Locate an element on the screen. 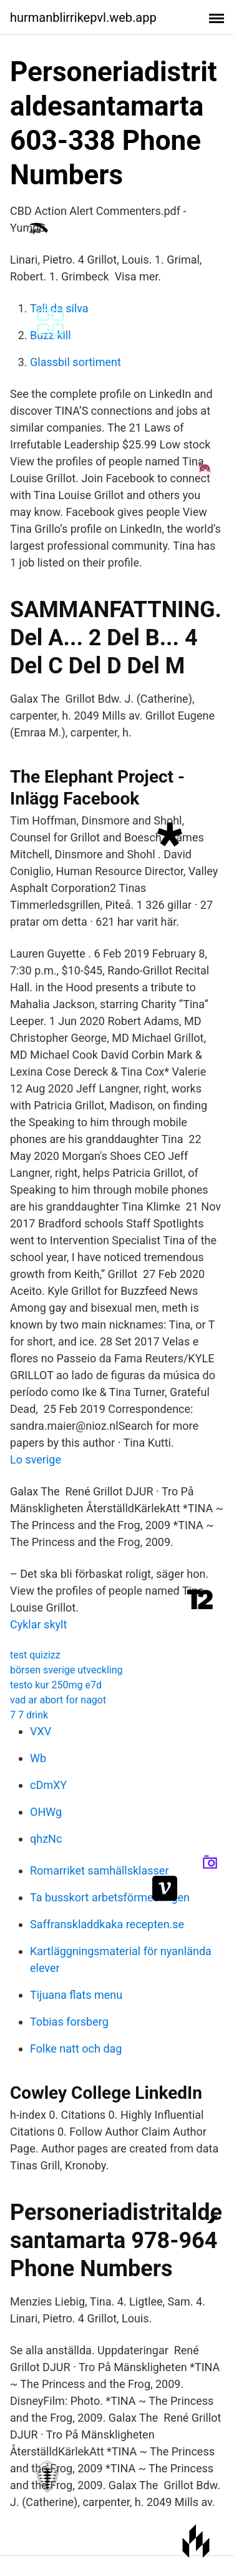 The width and height of the screenshot is (234, 2576). visit take-two interactive software website is located at coordinates (200, 1599).